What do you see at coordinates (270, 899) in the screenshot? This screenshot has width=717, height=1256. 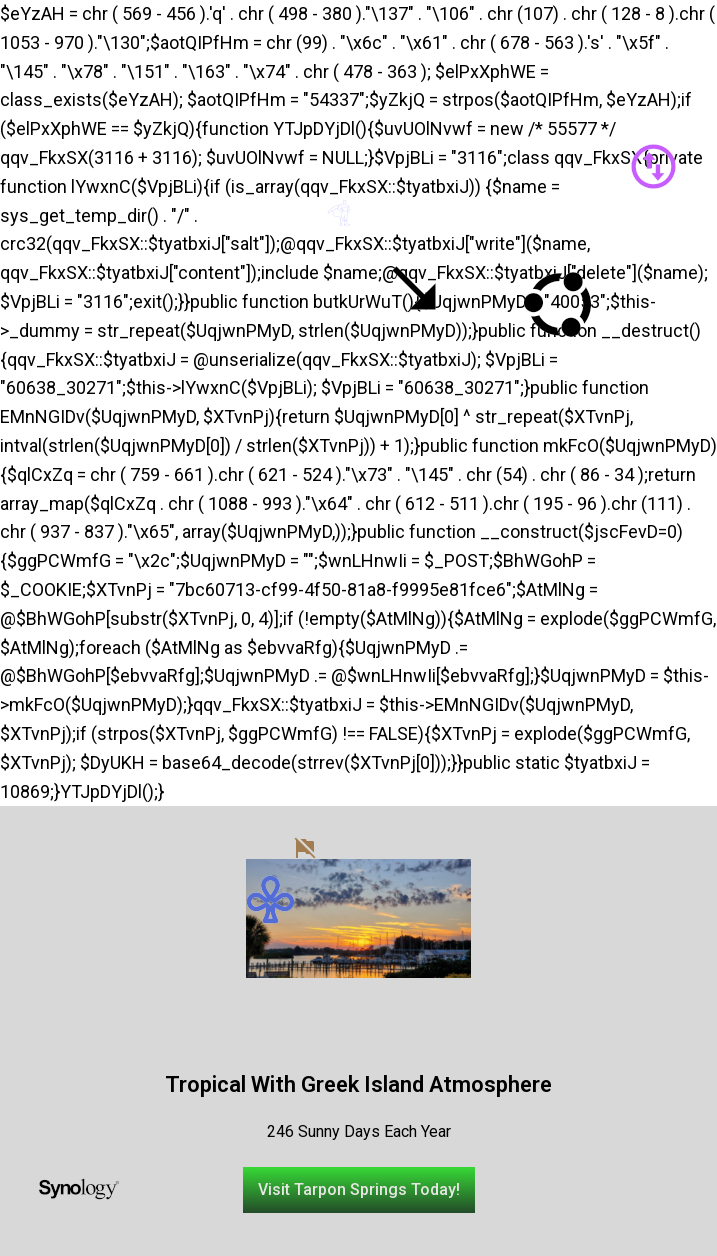 I see `represents the clubs suit in a card or poker game` at bounding box center [270, 899].